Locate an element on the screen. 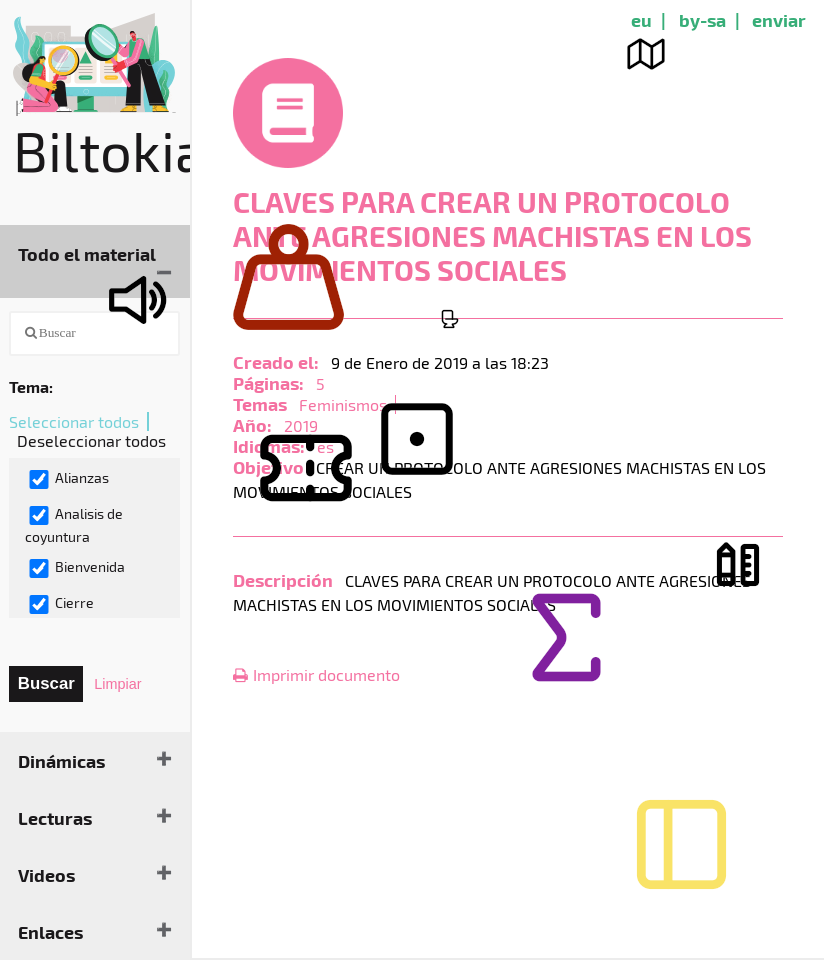  calculate sum or total is located at coordinates (566, 637).